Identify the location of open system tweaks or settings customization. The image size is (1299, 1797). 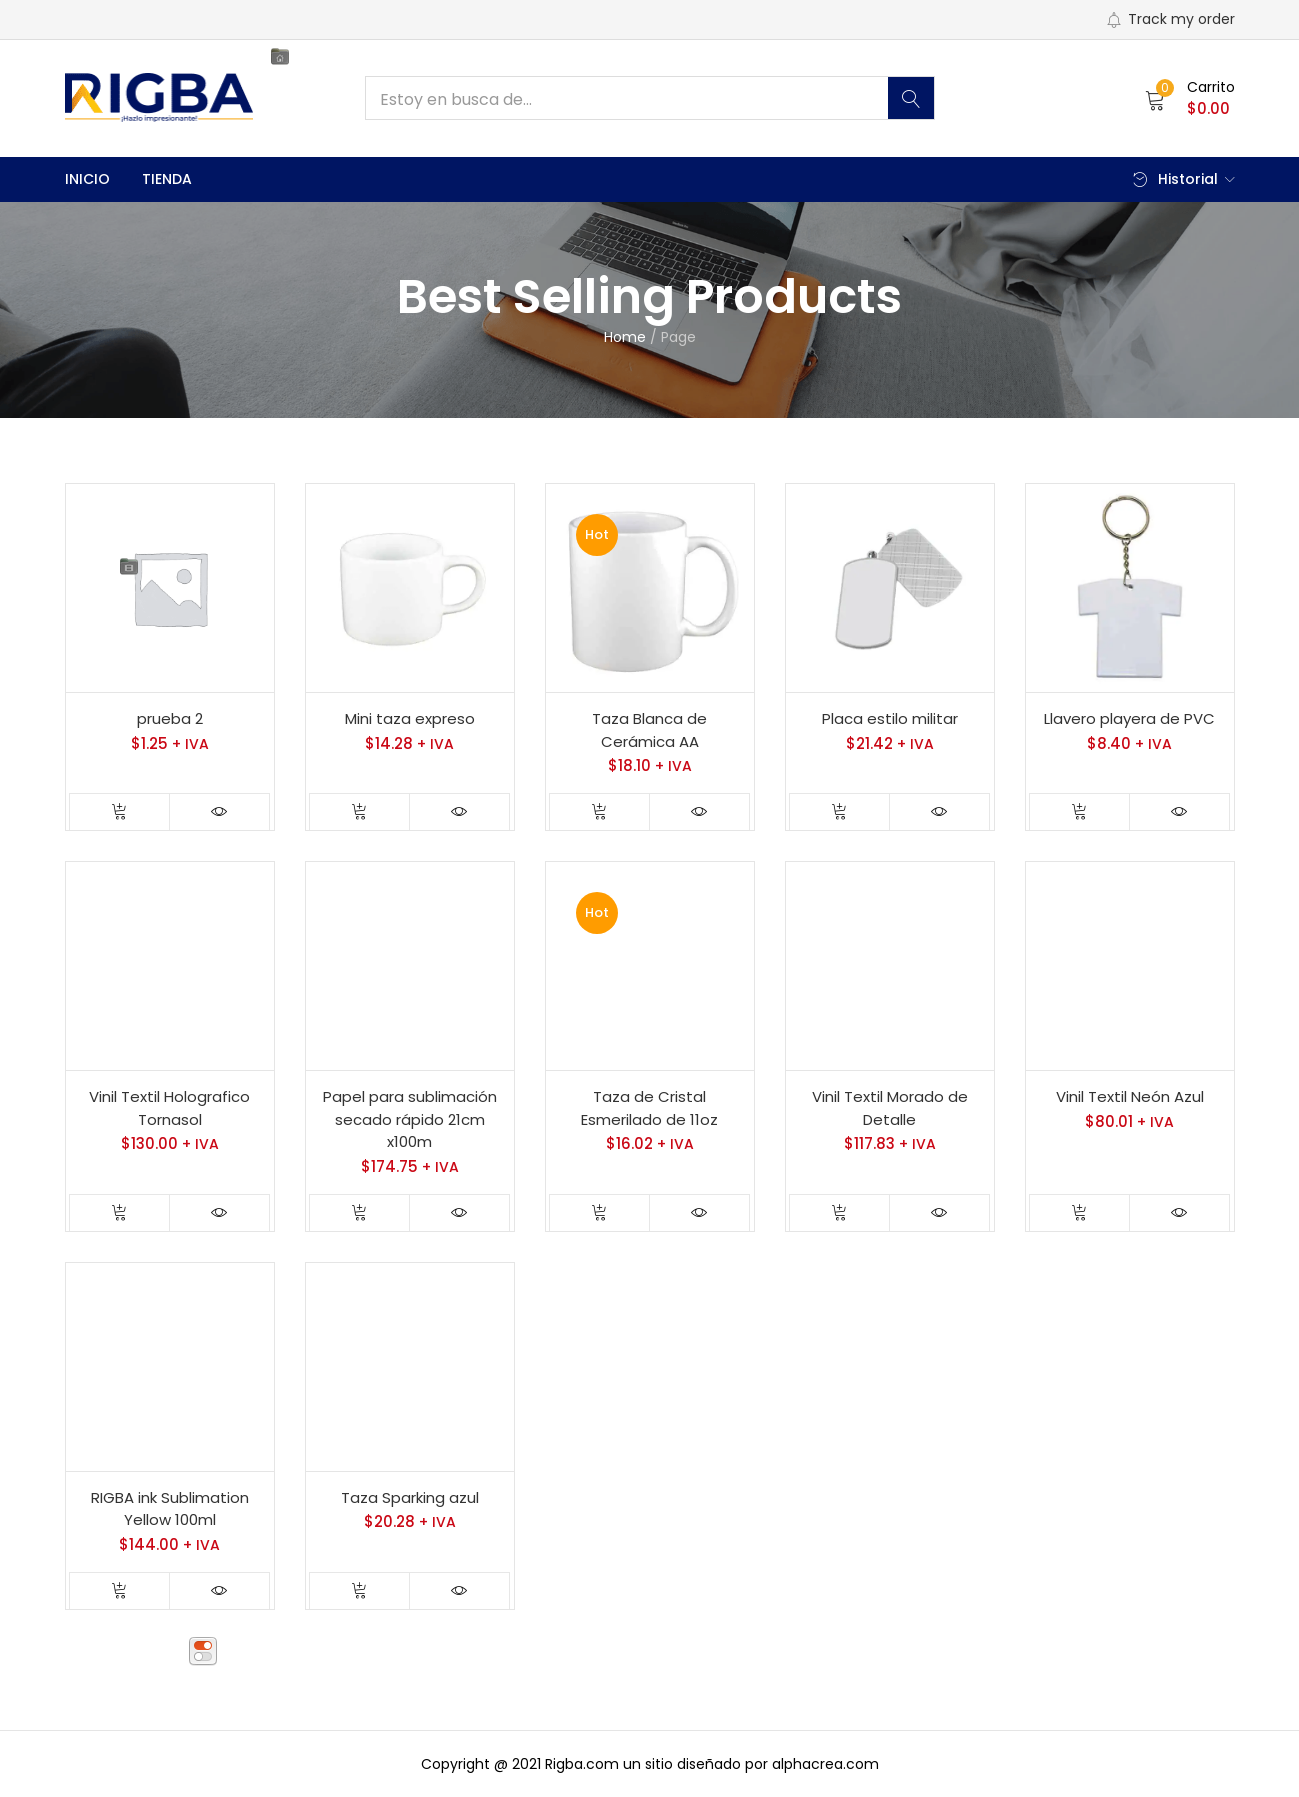
(203, 1651).